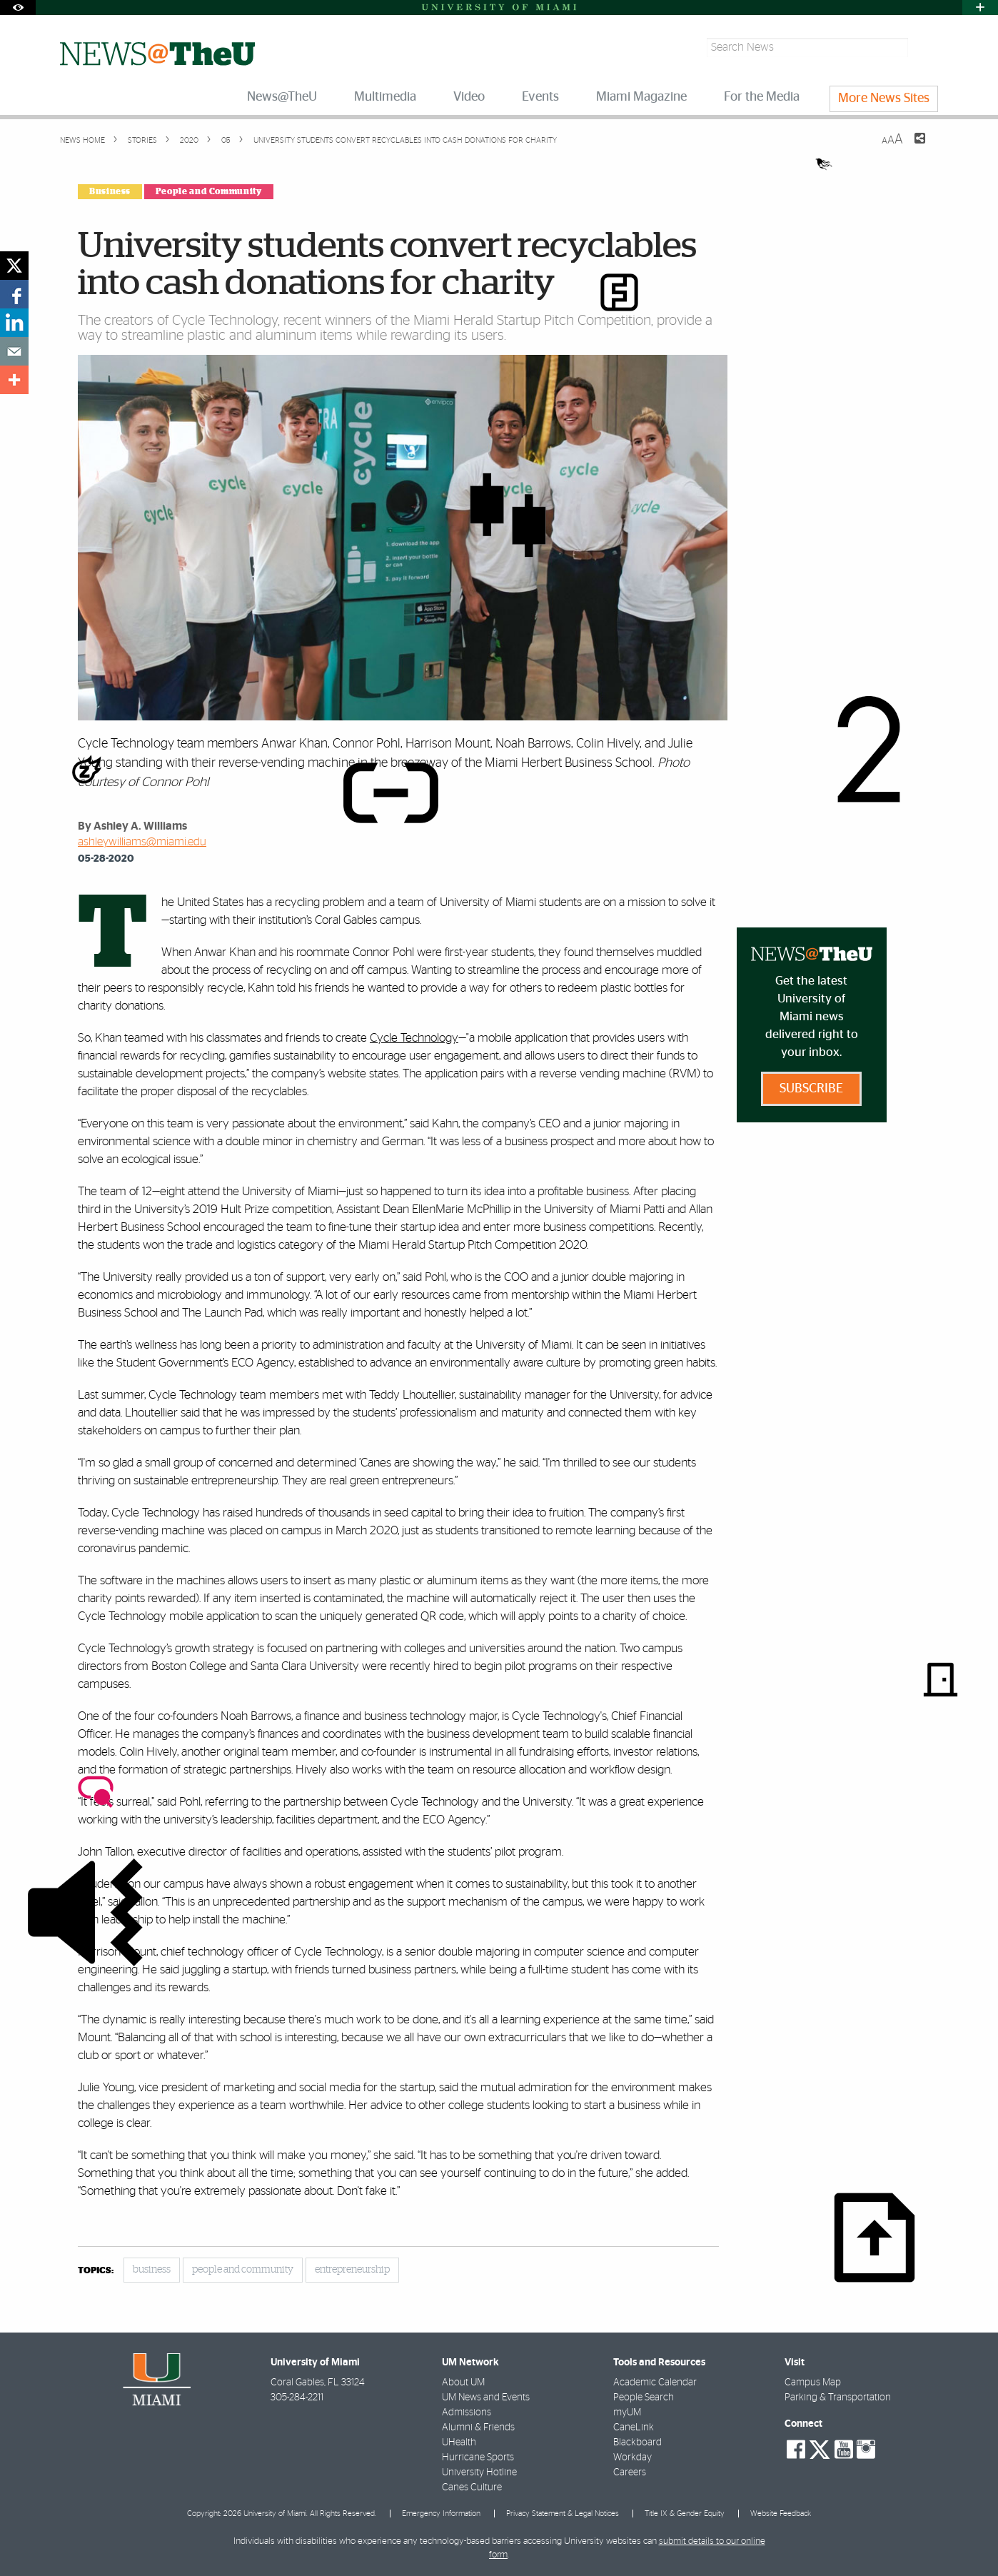  Describe the element at coordinates (874, 2238) in the screenshot. I see `upload a file or document` at that location.